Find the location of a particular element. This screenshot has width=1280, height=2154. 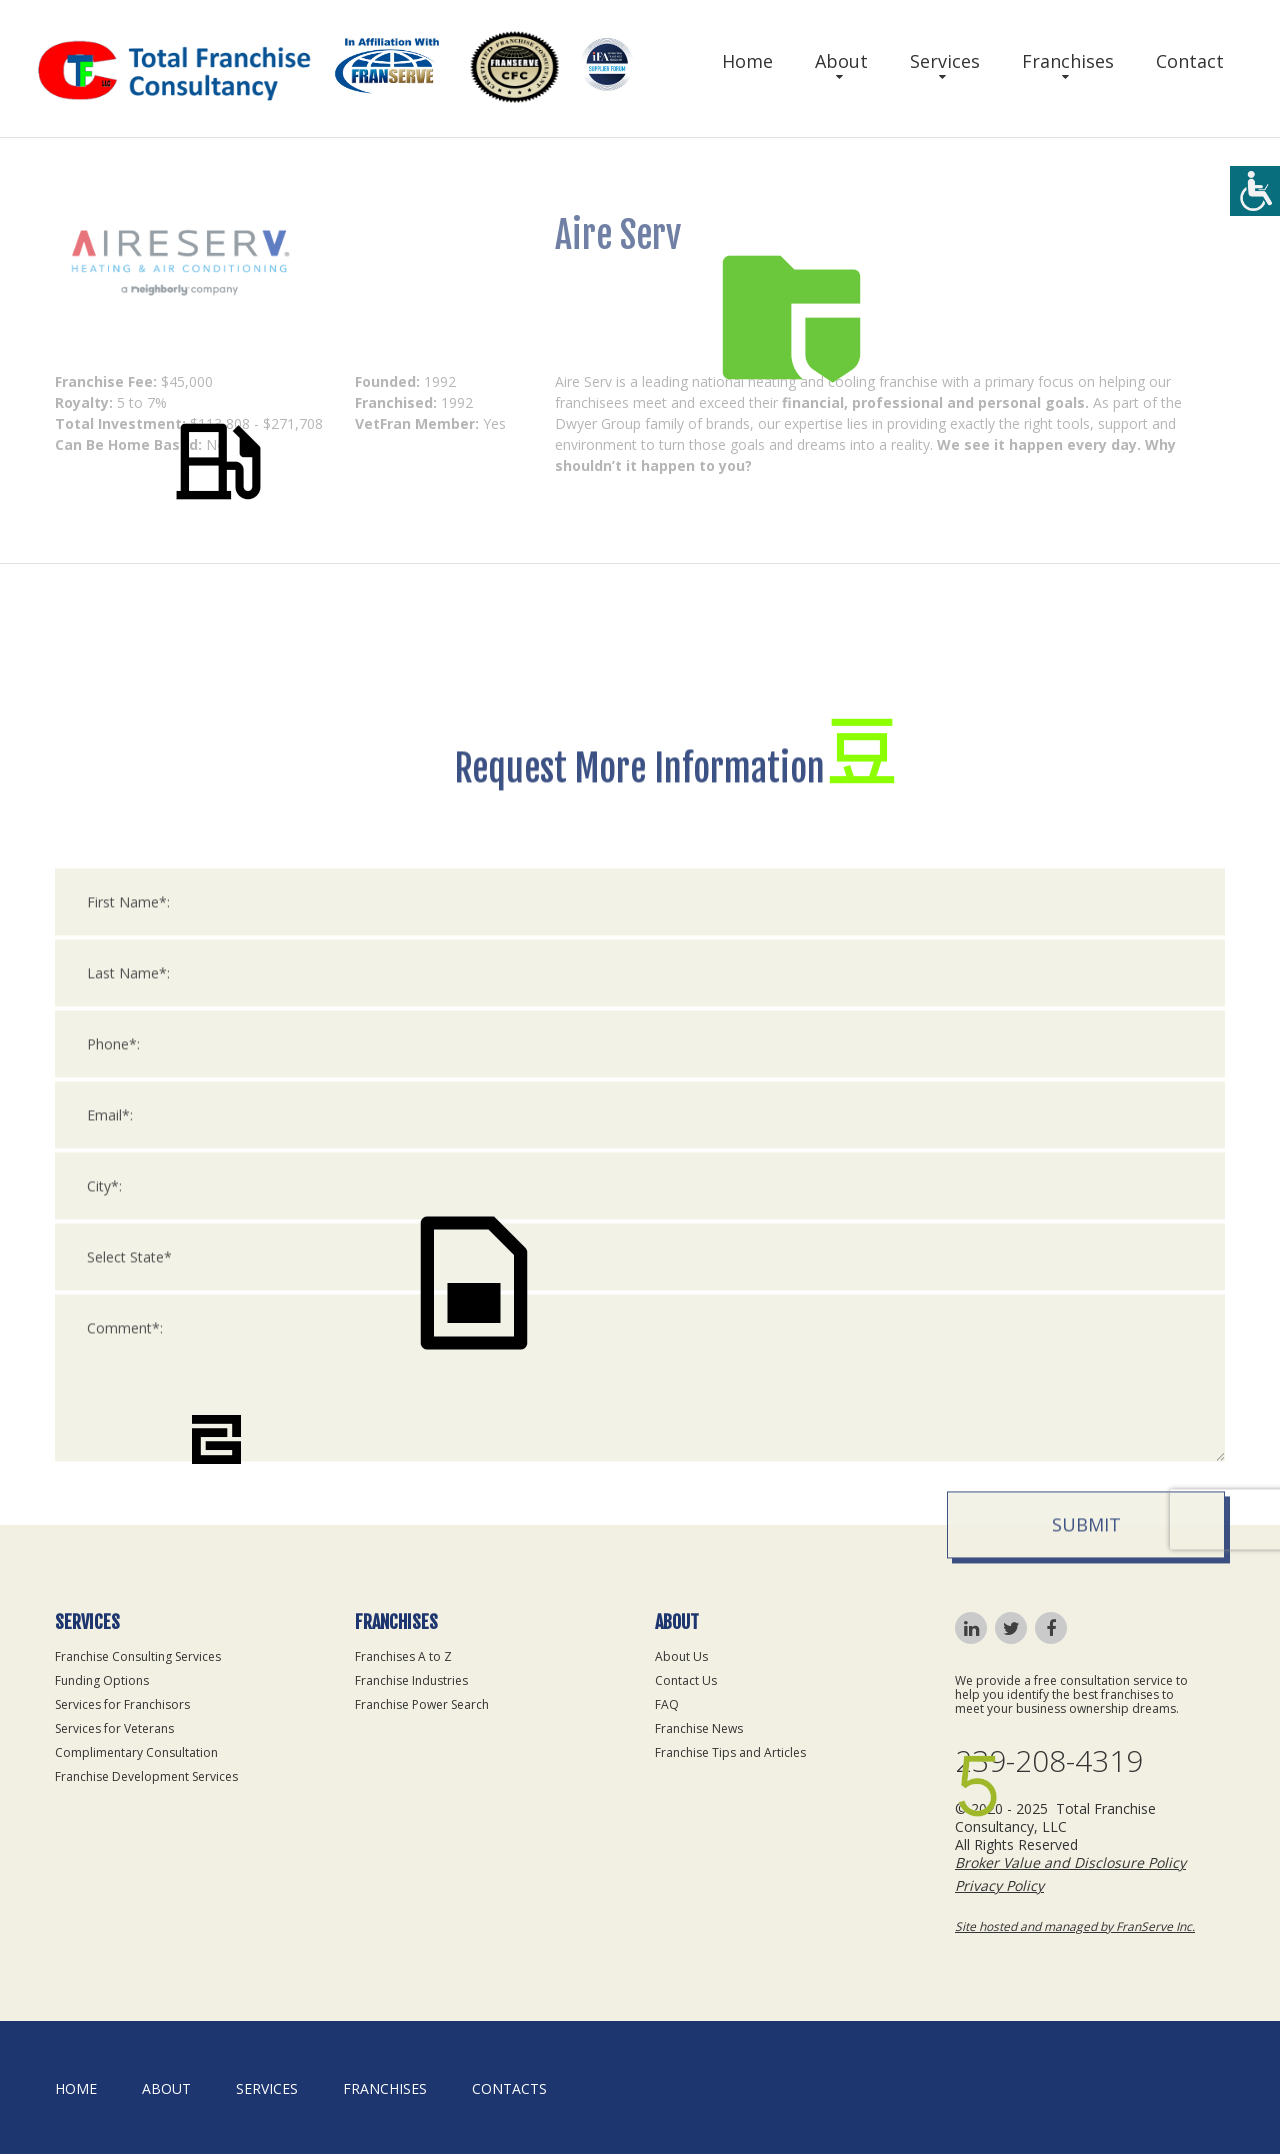

open douban app is located at coordinates (862, 751).